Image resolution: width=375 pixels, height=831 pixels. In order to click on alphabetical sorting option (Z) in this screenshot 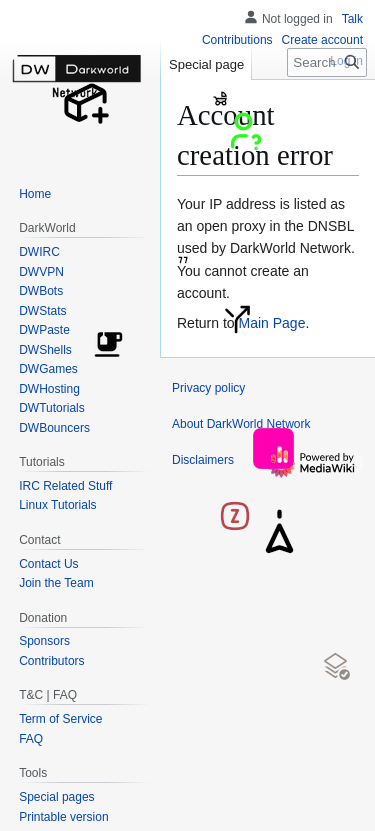, I will do `click(235, 516)`.